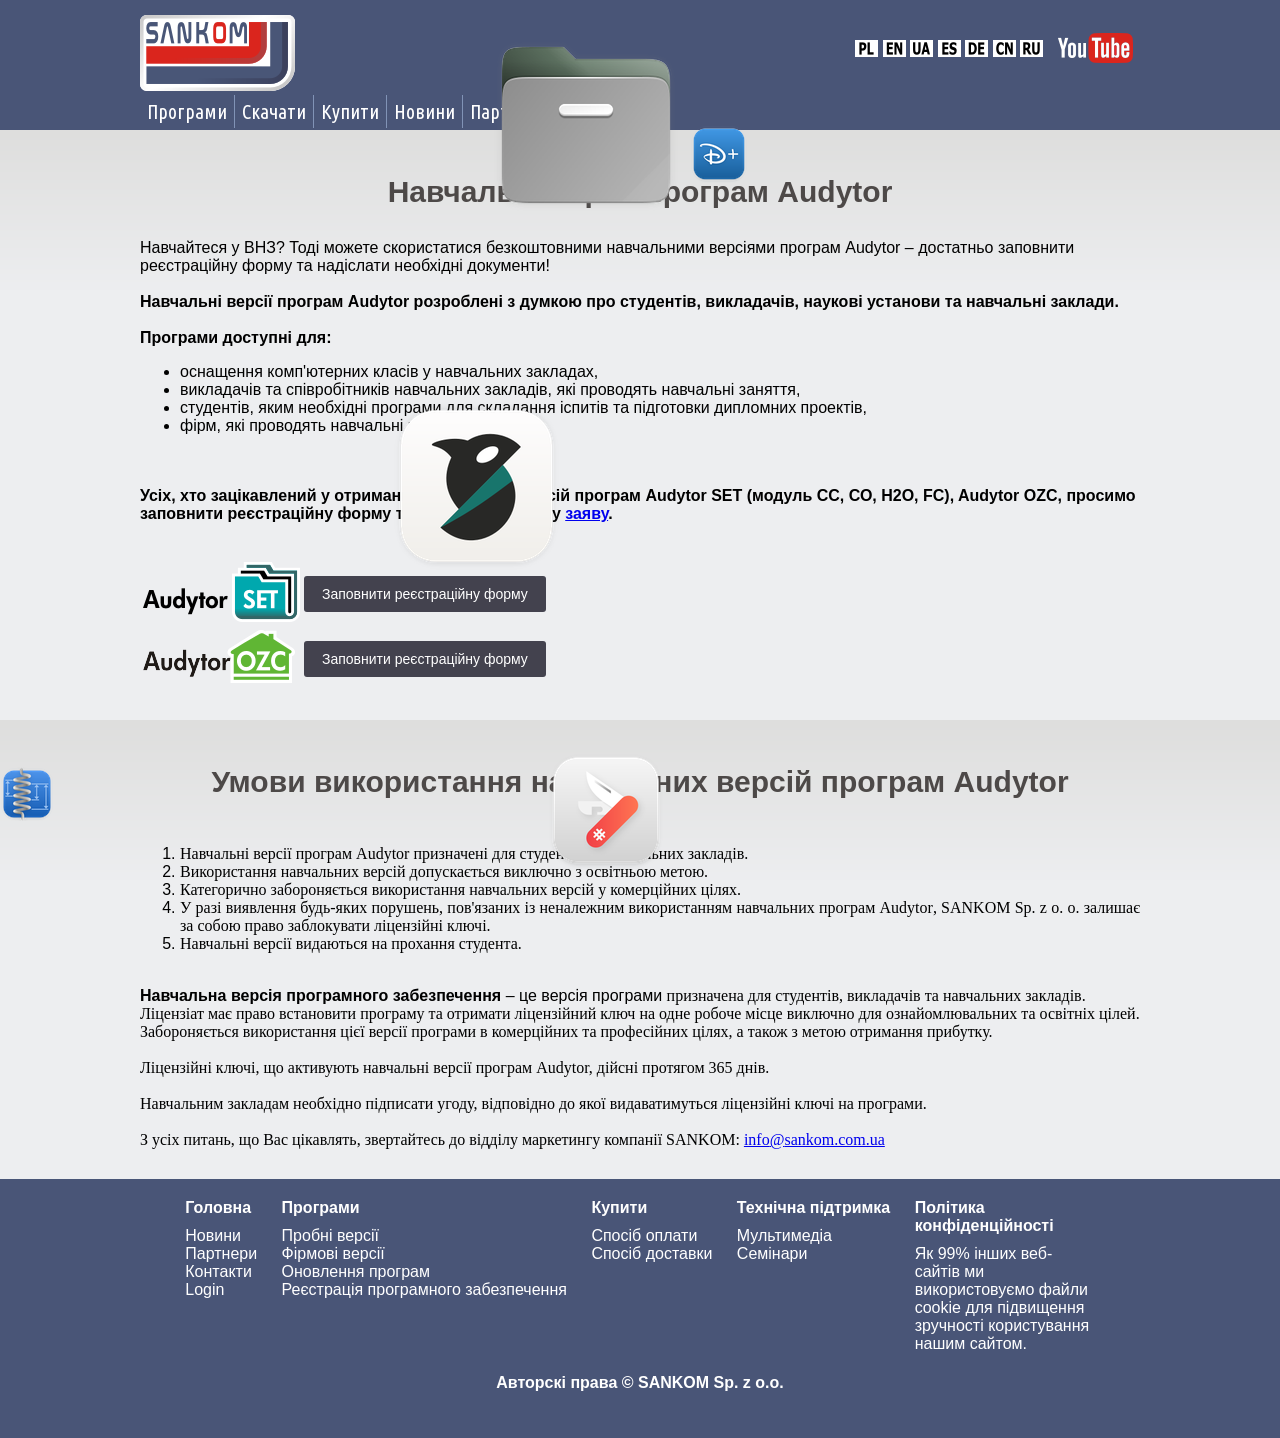  What do you see at coordinates (27, 794) in the screenshot?
I see `open the Elastic app` at bounding box center [27, 794].